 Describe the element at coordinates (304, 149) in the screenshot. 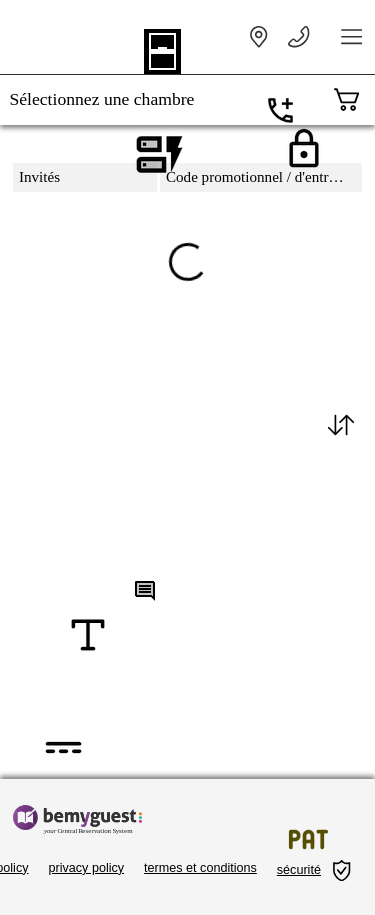

I see `lock or secure this item` at that location.